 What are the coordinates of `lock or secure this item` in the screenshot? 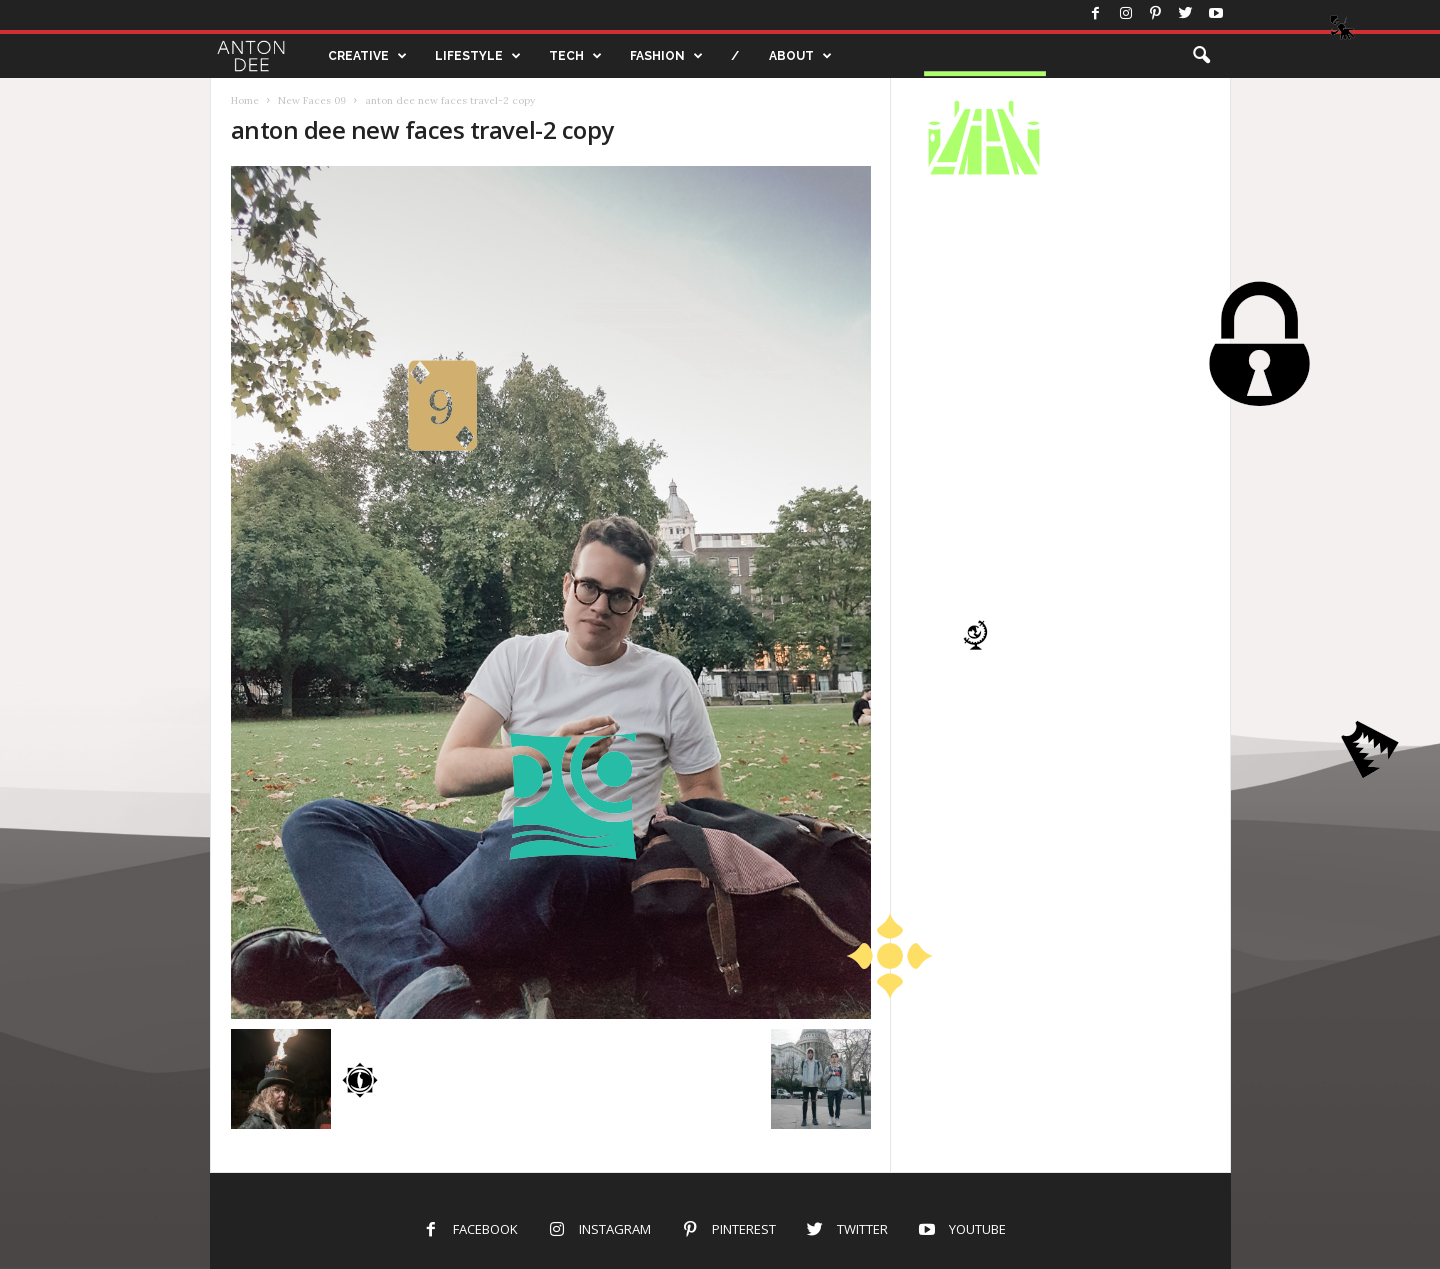 It's located at (1260, 344).